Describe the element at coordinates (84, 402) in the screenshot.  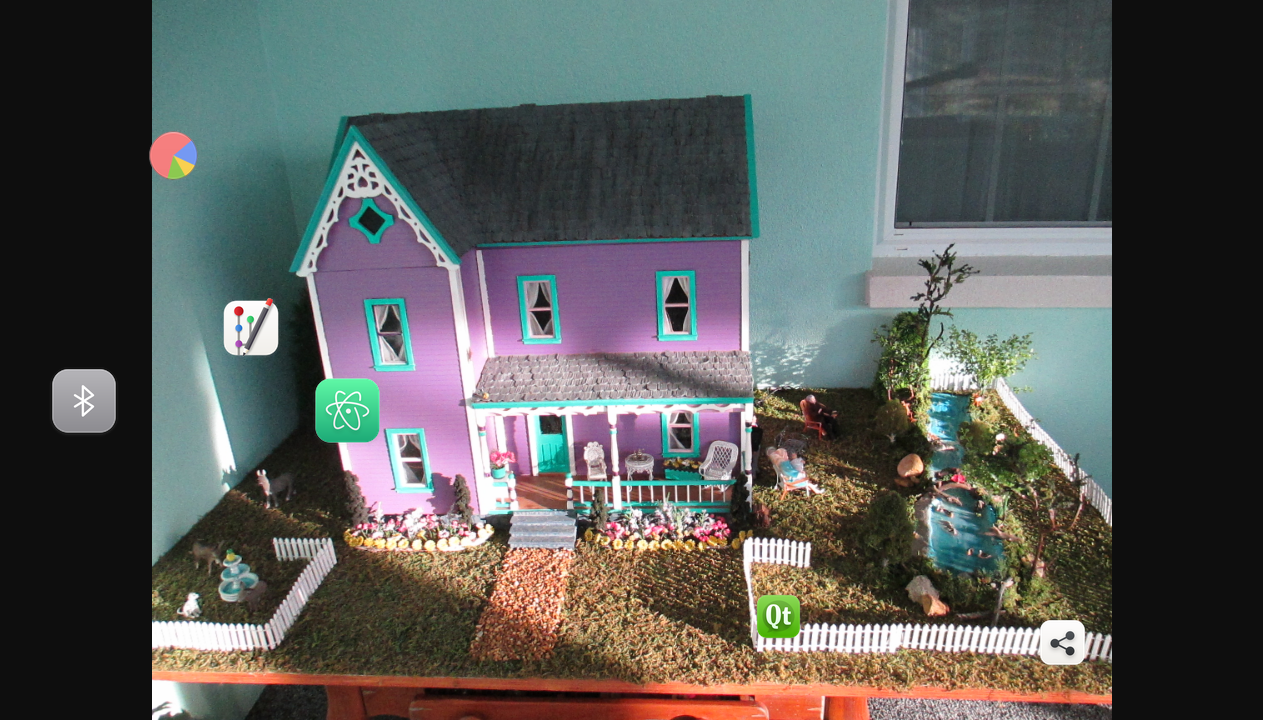
I see `bluetooth is currently disabled or inactive` at that location.